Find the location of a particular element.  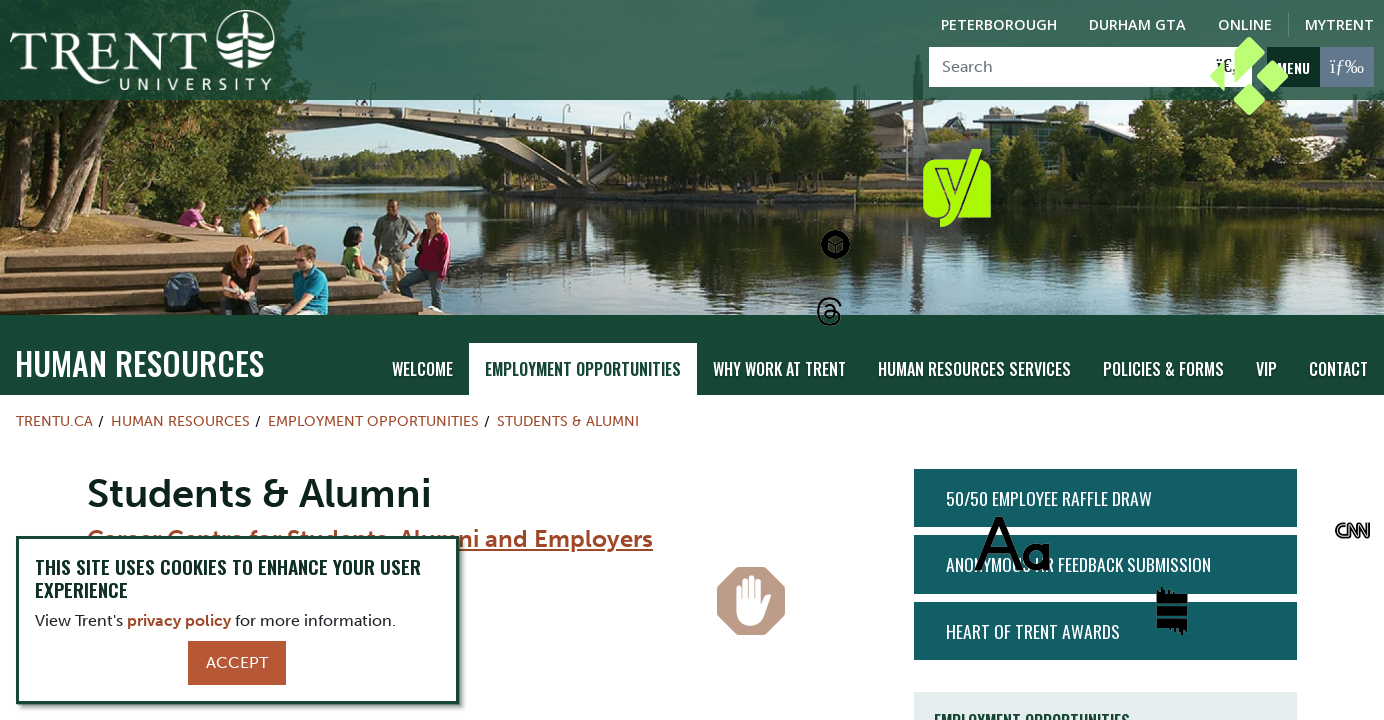

open the CNN news app is located at coordinates (1352, 530).